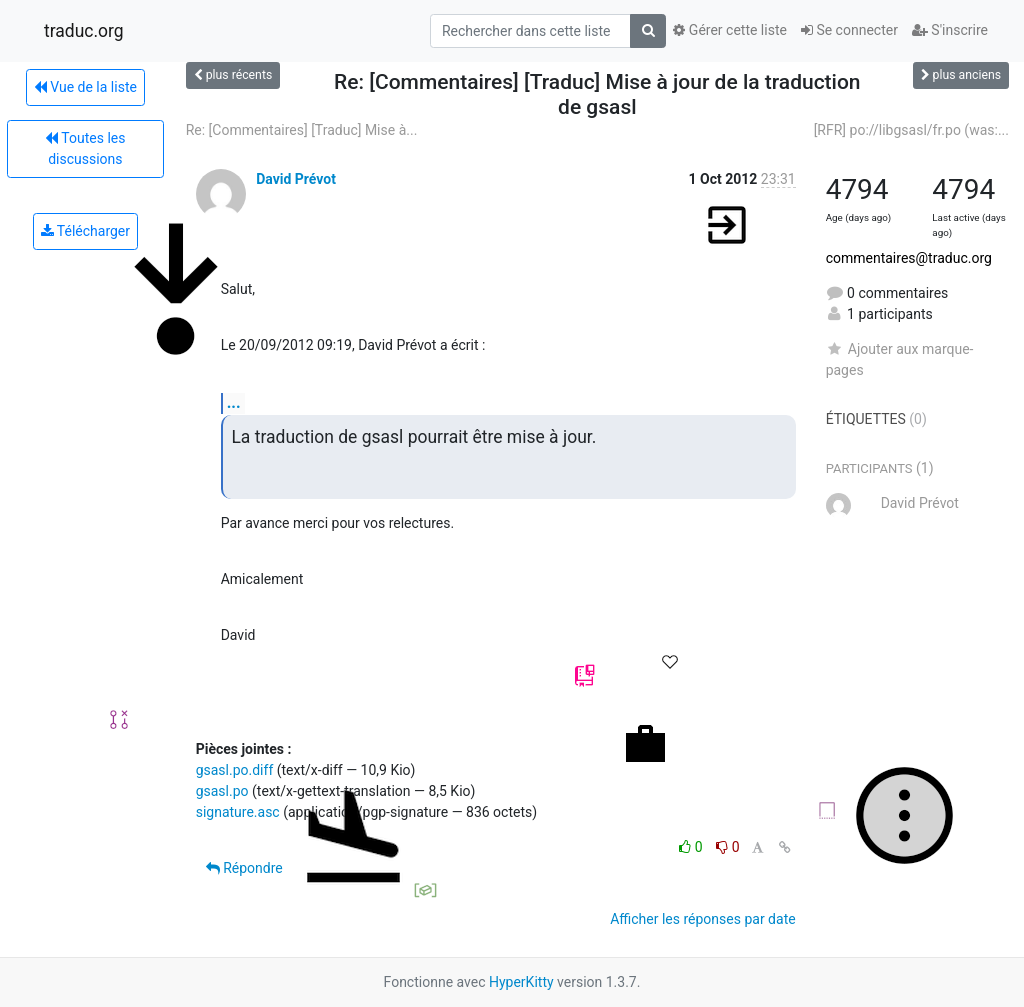  Describe the element at coordinates (645, 744) in the screenshot. I see `access work-related files or documents` at that location.